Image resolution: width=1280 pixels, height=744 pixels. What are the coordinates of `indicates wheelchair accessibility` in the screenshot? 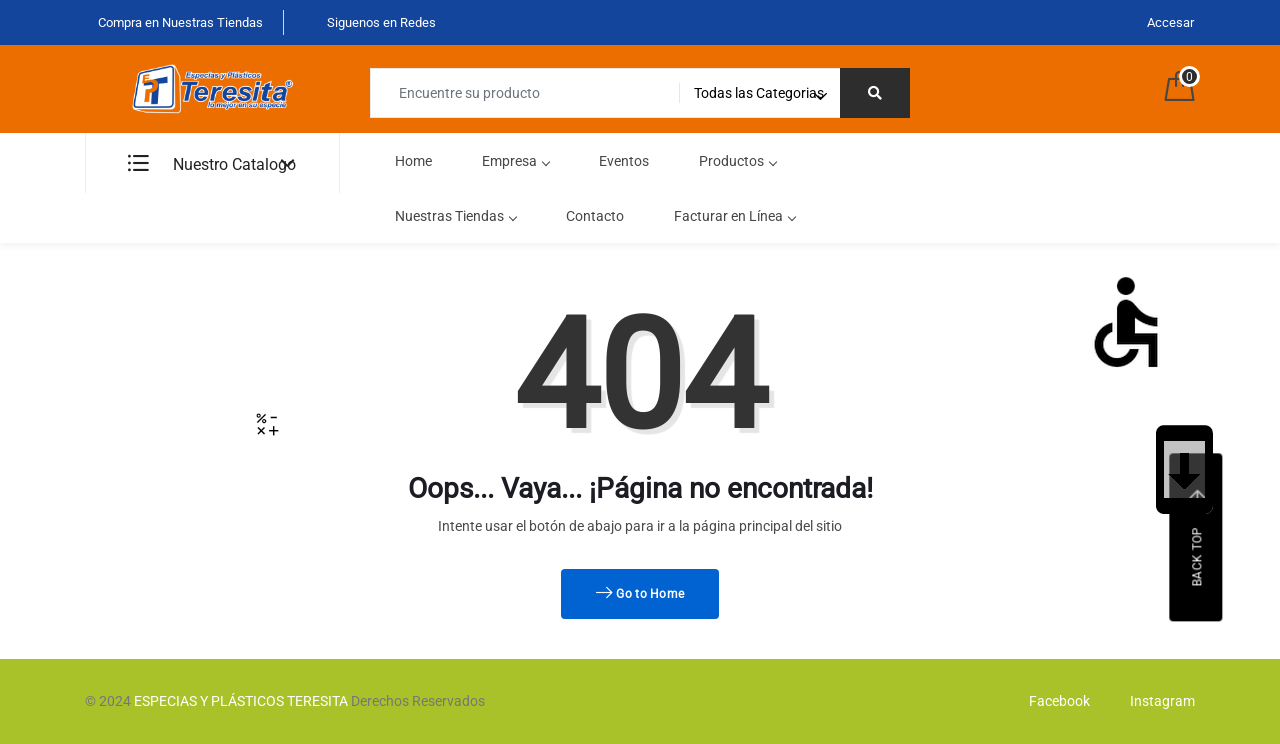 It's located at (1126, 322).